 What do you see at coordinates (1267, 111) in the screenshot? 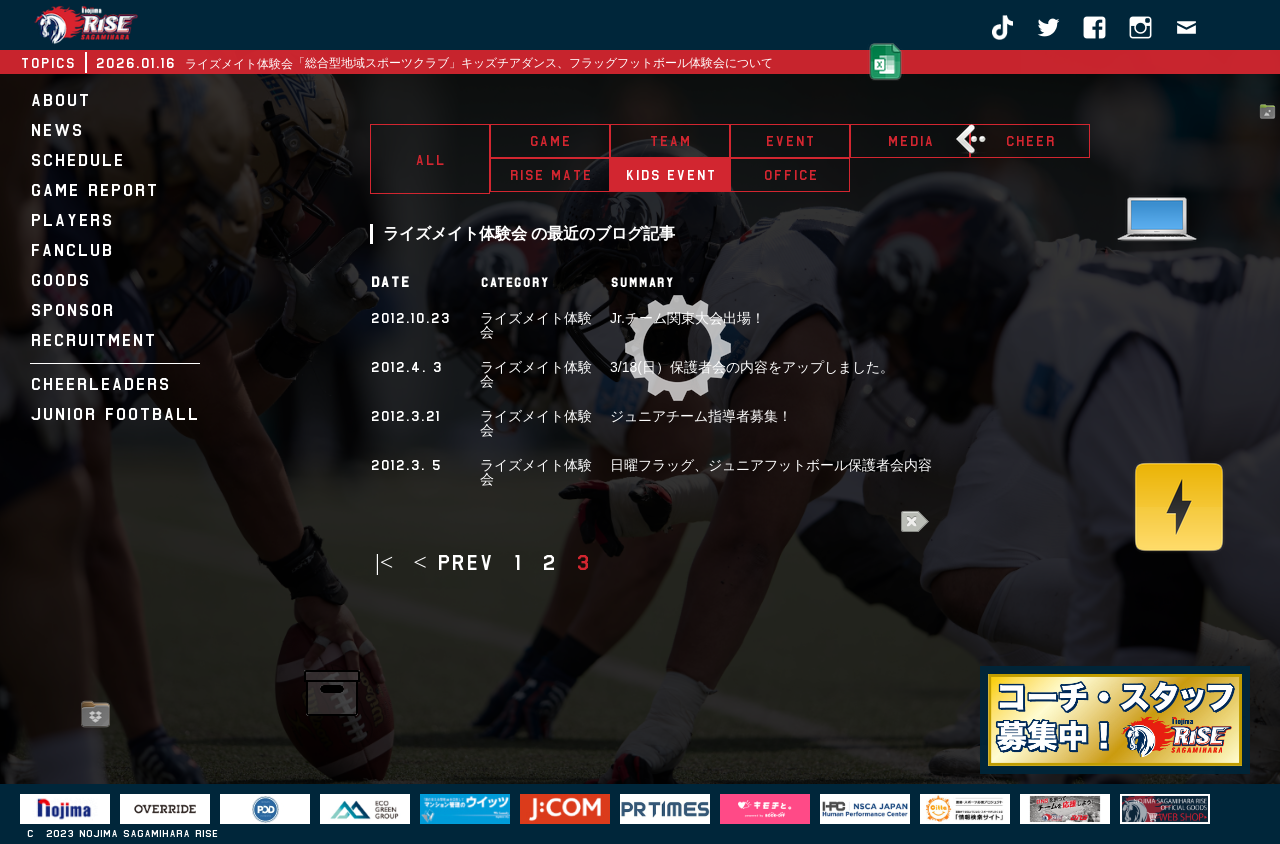
I see `open your pictures folder` at bounding box center [1267, 111].